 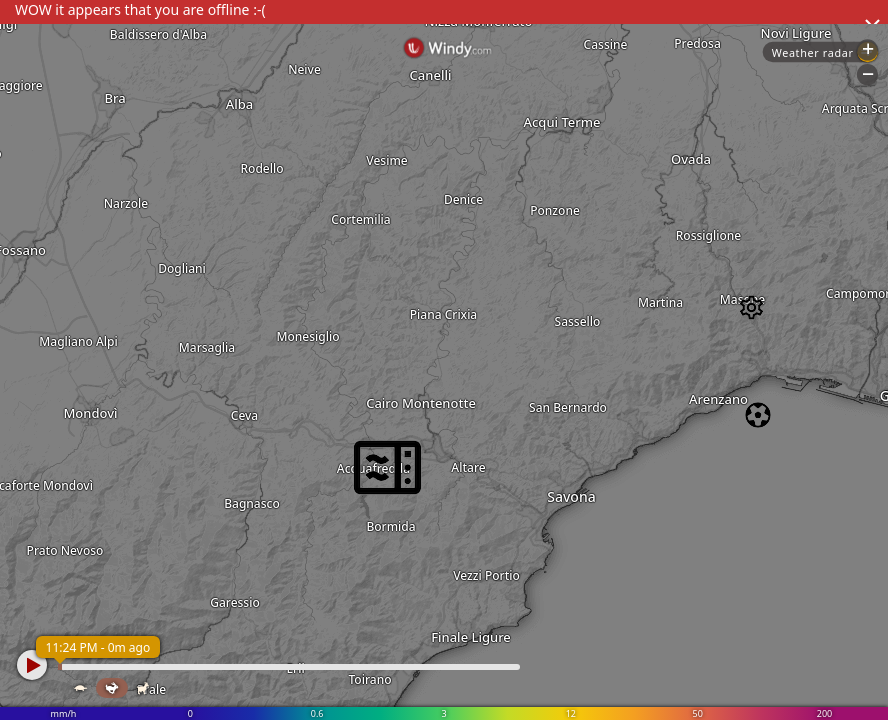 What do you see at coordinates (387, 467) in the screenshot?
I see `access microwave controls or settings` at bounding box center [387, 467].